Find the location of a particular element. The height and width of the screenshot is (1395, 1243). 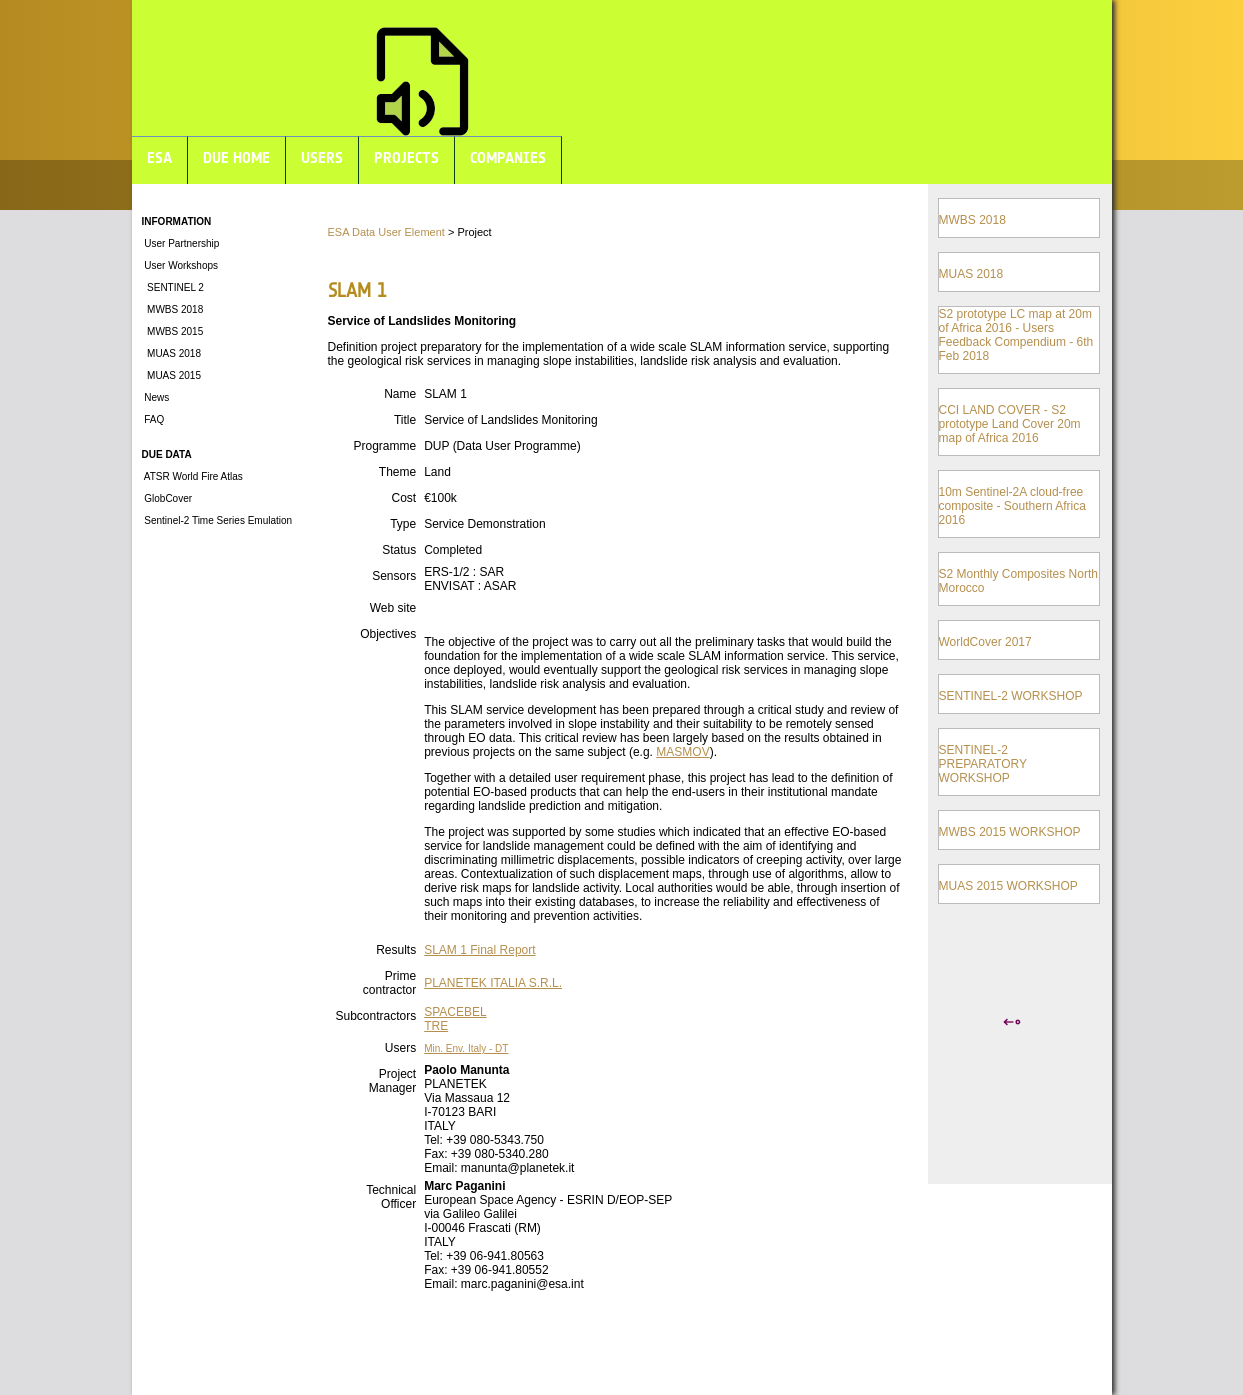

move item to the left is located at coordinates (1012, 1022).